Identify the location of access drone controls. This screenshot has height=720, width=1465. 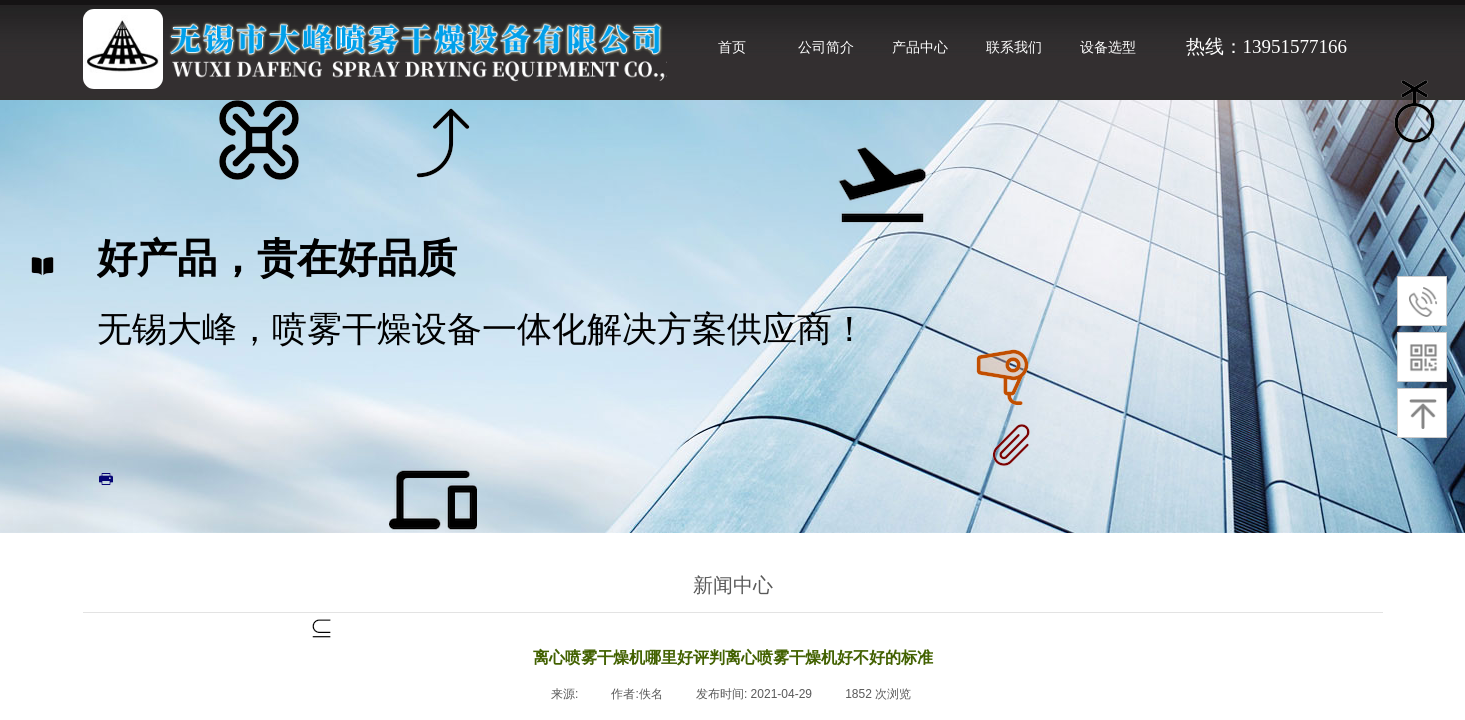
(259, 140).